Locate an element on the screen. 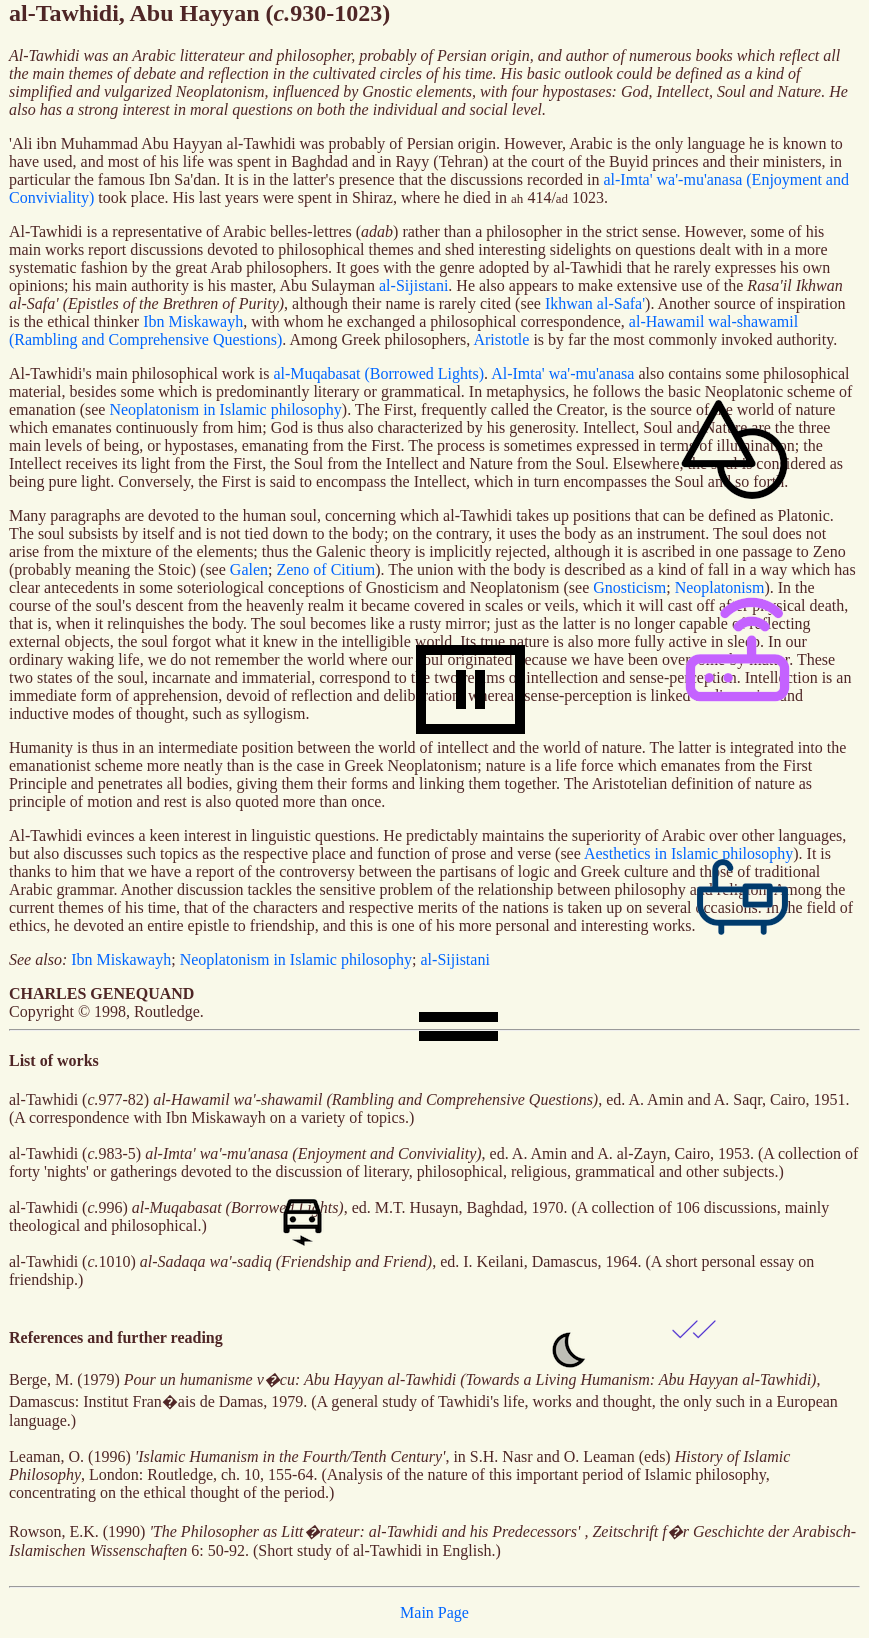  access network or router settings is located at coordinates (737, 649).